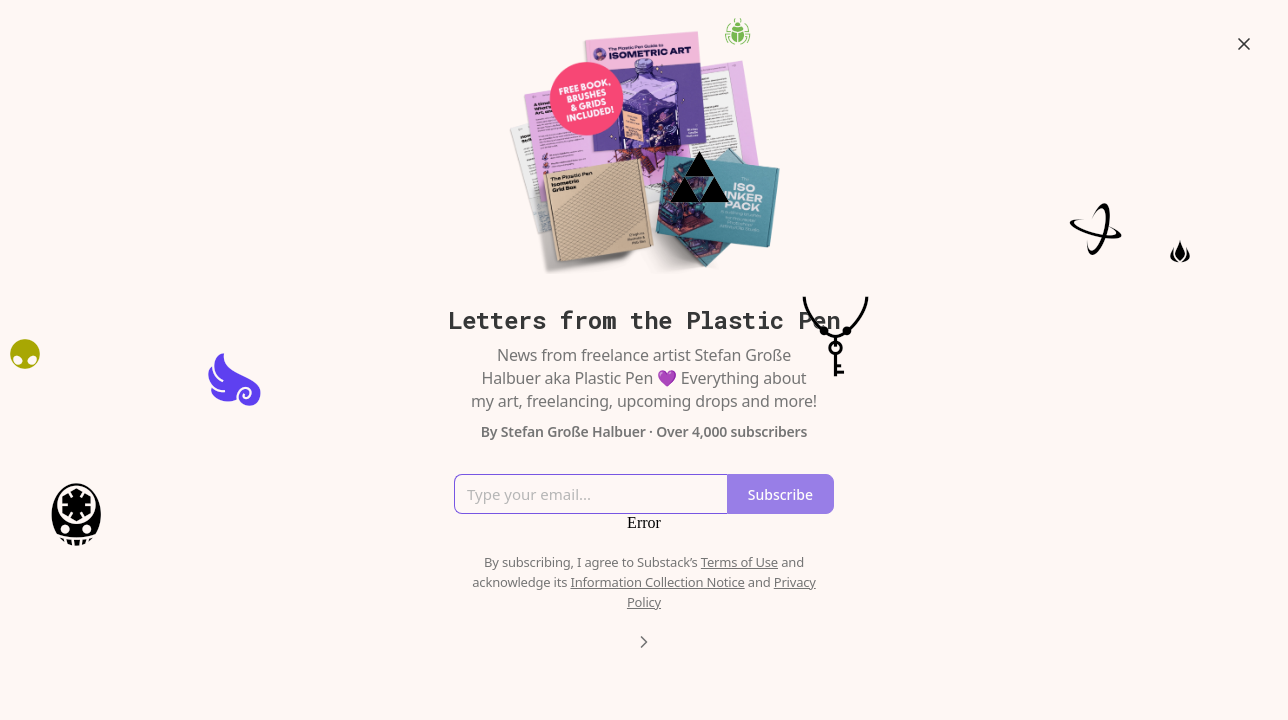  I want to click on indicates trending or hot content, so click(1180, 251).